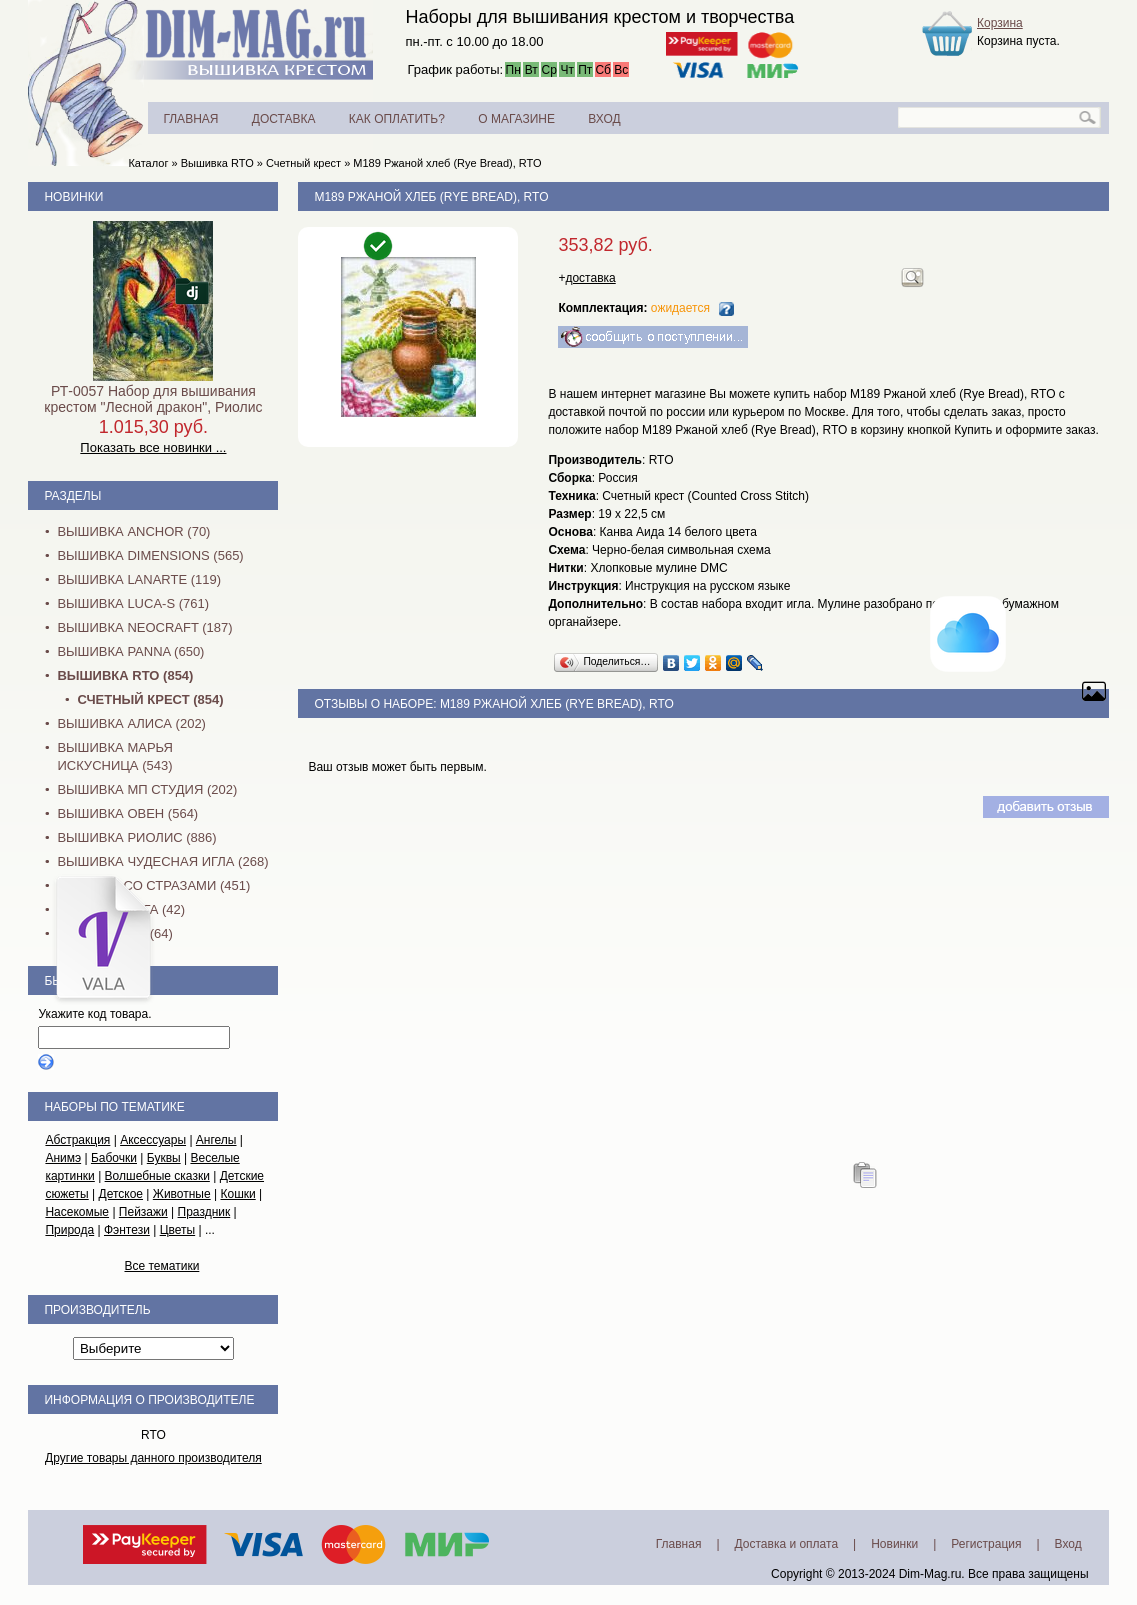  What do you see at coordinates (378, 246) in the screenshot?
I see `indicates a selected or checked item` at bounding box center [378, 246].